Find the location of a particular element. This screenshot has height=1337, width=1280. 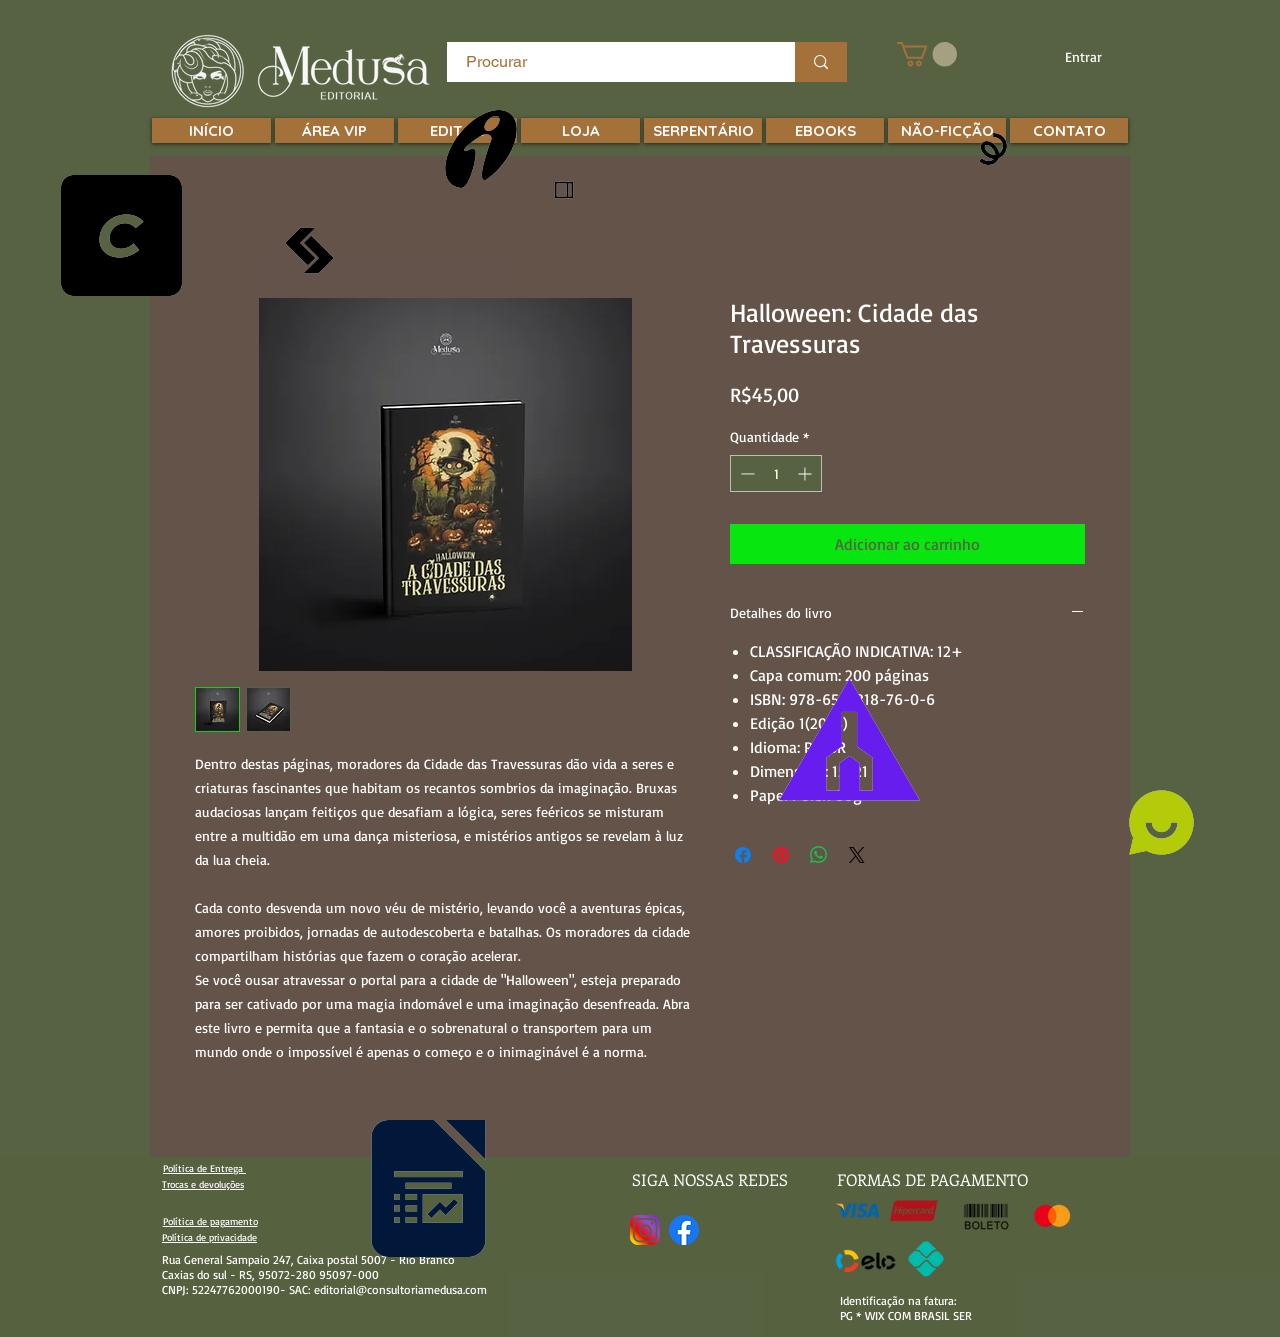

switch to right sidebar layout is located at coordinates (564, 190).